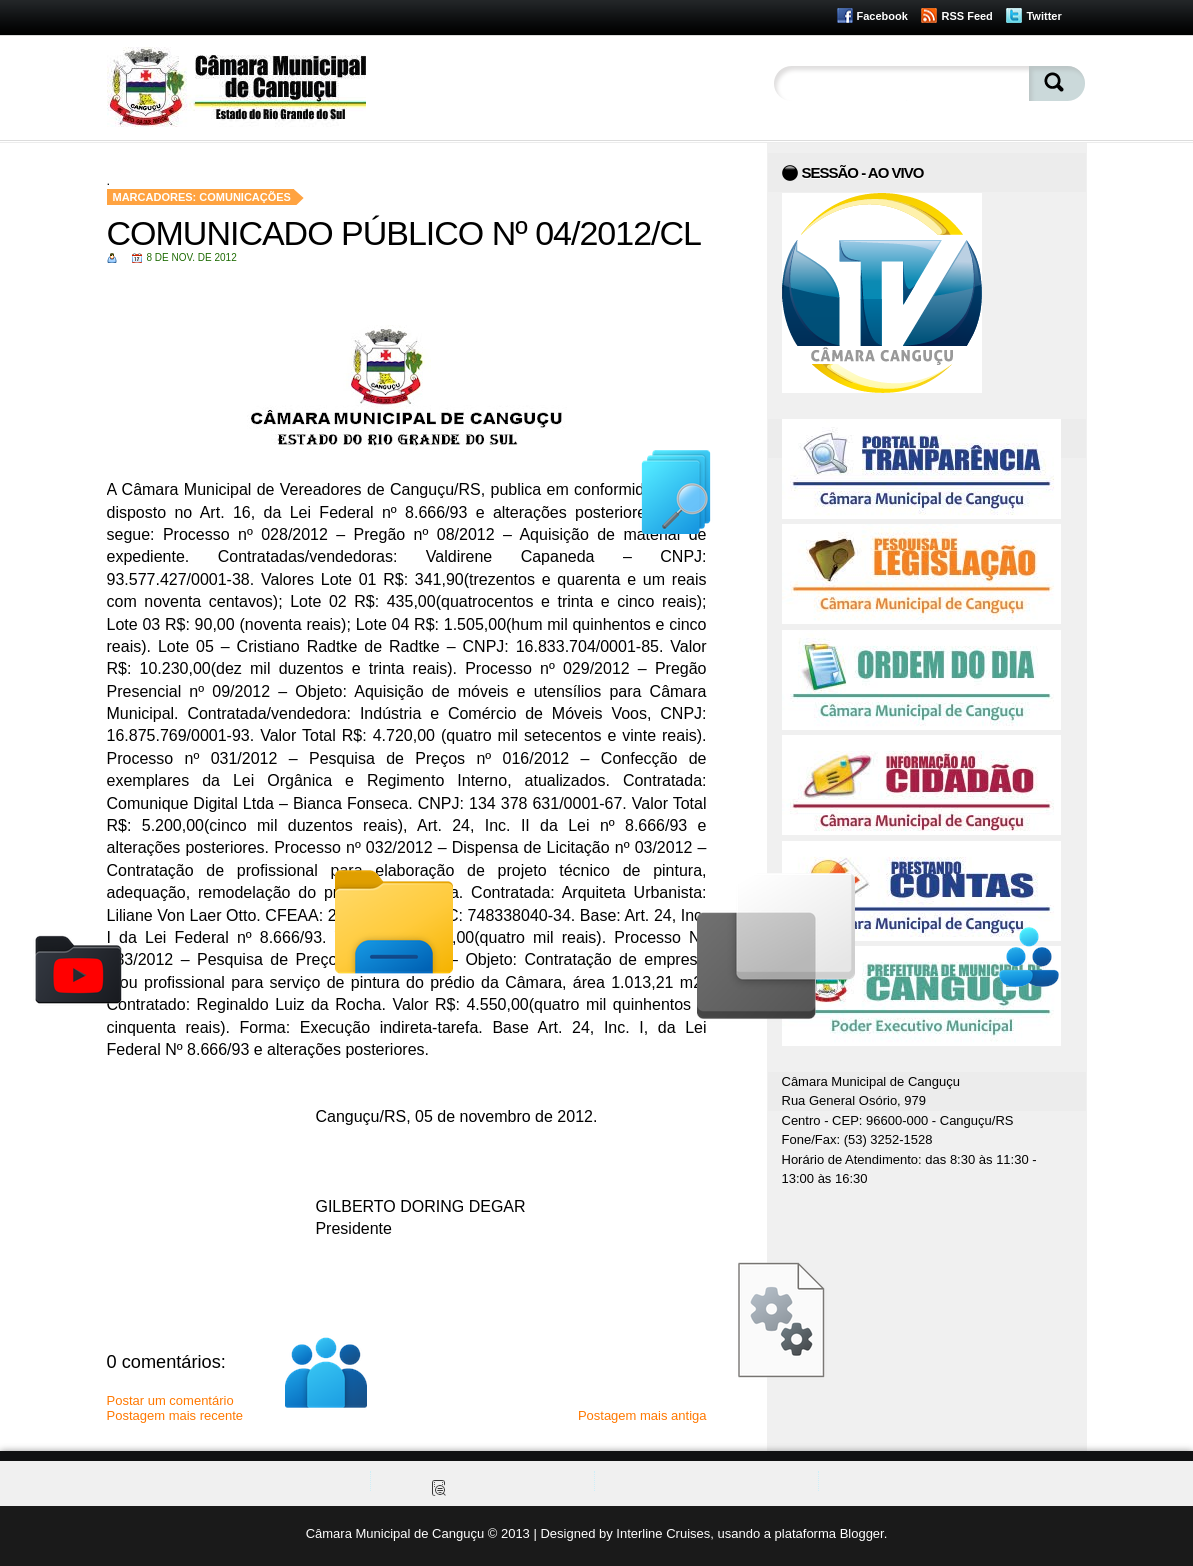 This screenshot has height=1566, width=1193. I want to click on open configuration file settings, so click(781, 1320).